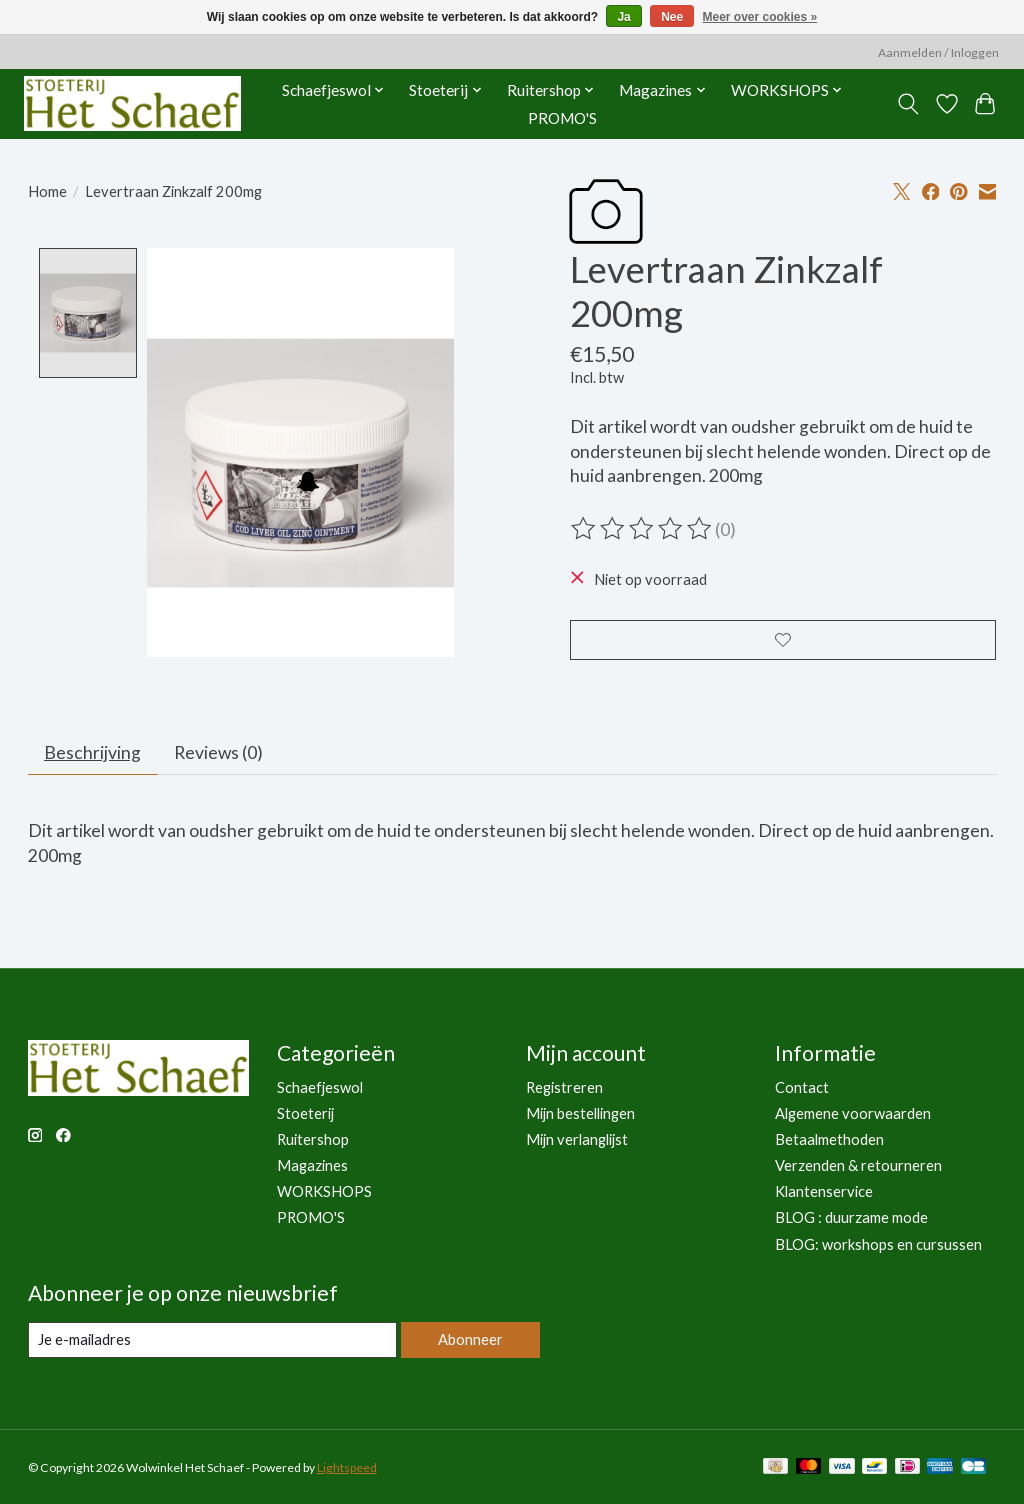  Describe the element at coordinates (606, 213) in the screenshot. I see `take a photo` at that location.